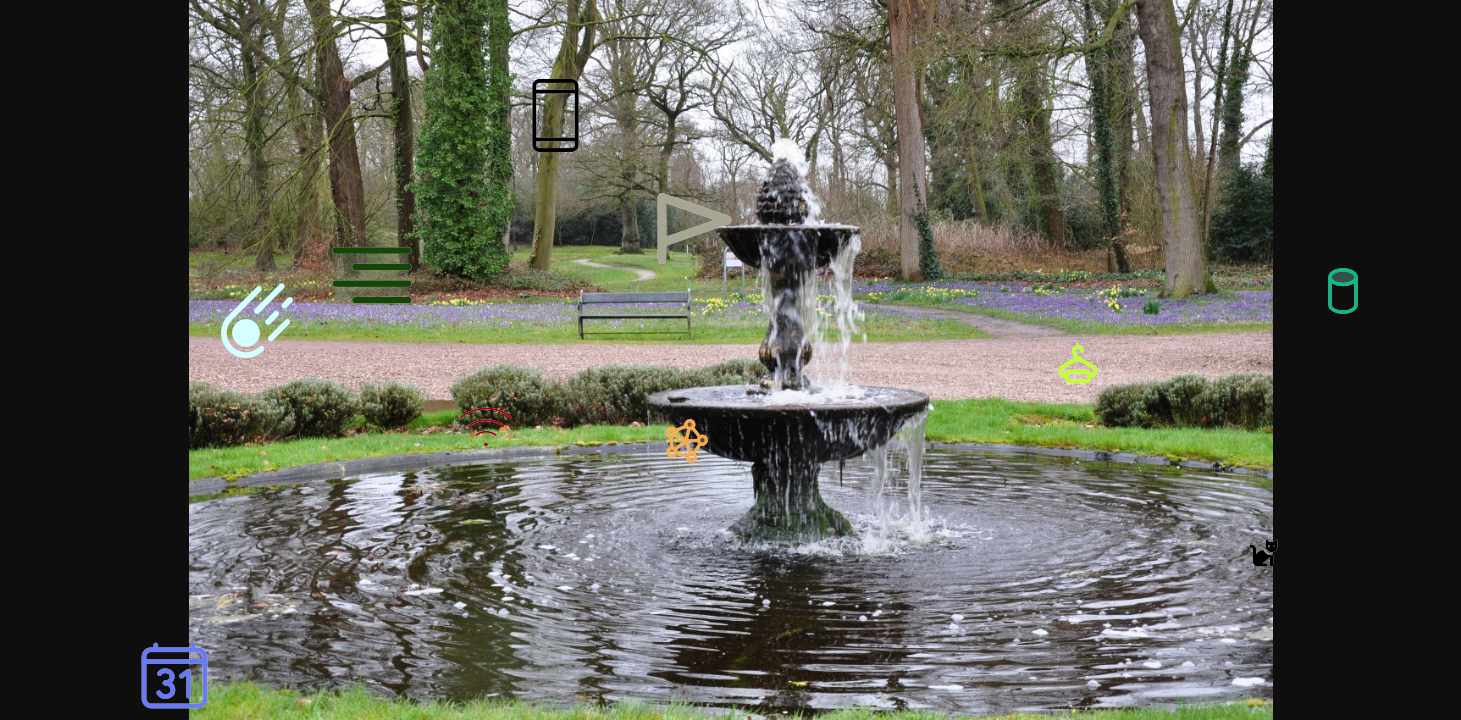  Describe the element at coordinates (372, 277) in the screenshot. I see `align text to the right` at that location.